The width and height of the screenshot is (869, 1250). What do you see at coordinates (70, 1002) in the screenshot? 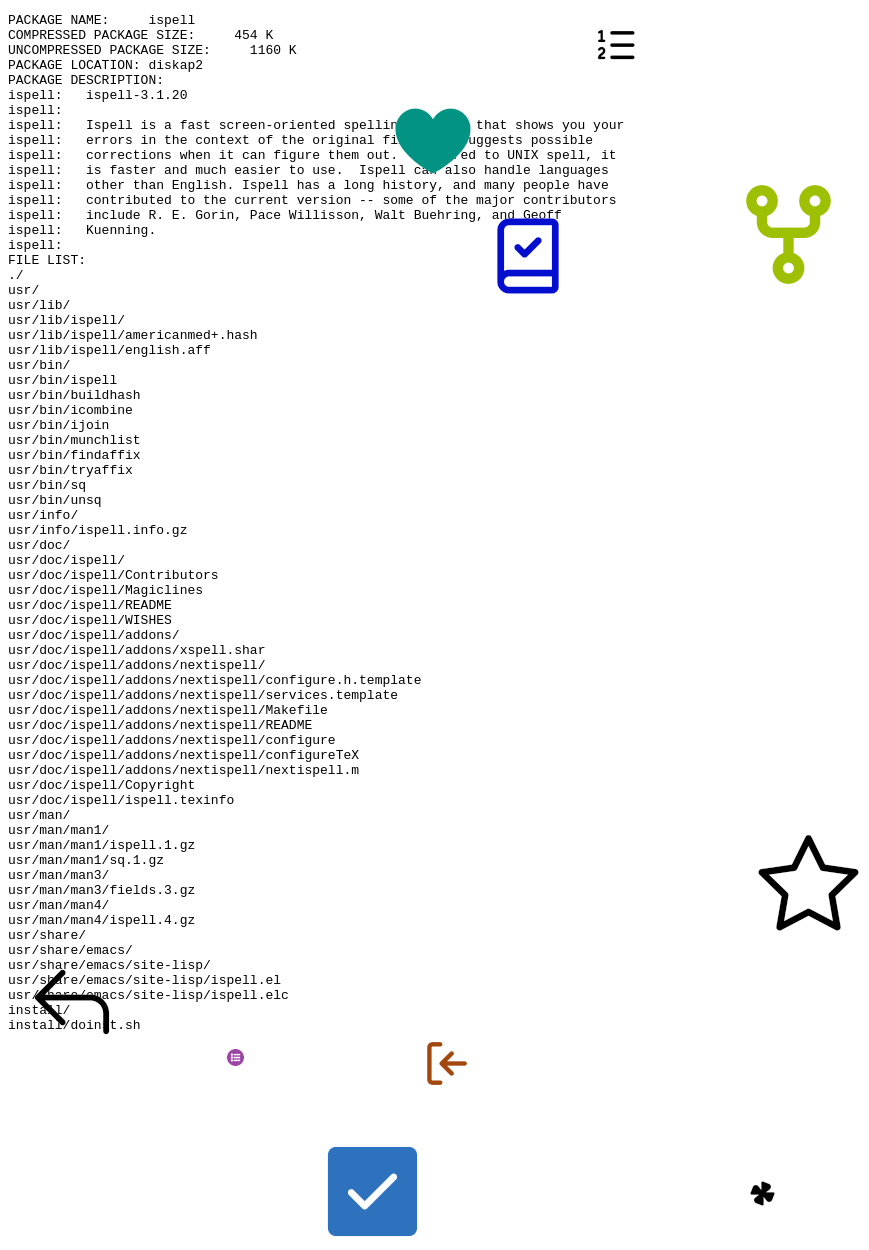
I see `reply to a message or comment` at bounding box center [70, 1002].